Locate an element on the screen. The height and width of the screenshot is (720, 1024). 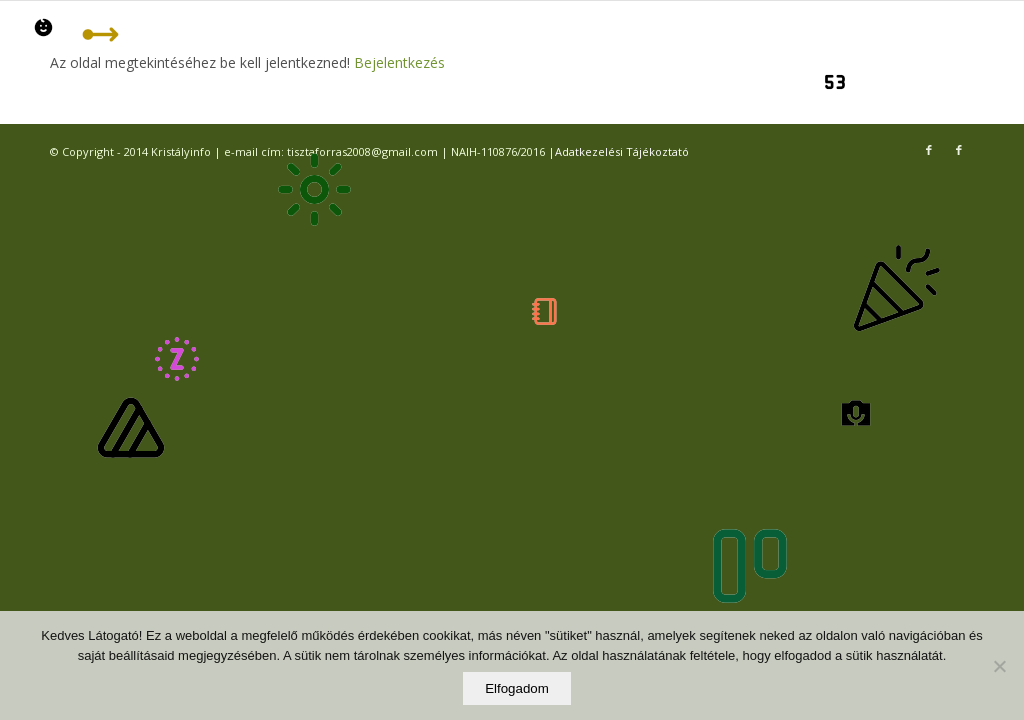
displays the number 53 as a label or counter is located at coordinates (835, 82).